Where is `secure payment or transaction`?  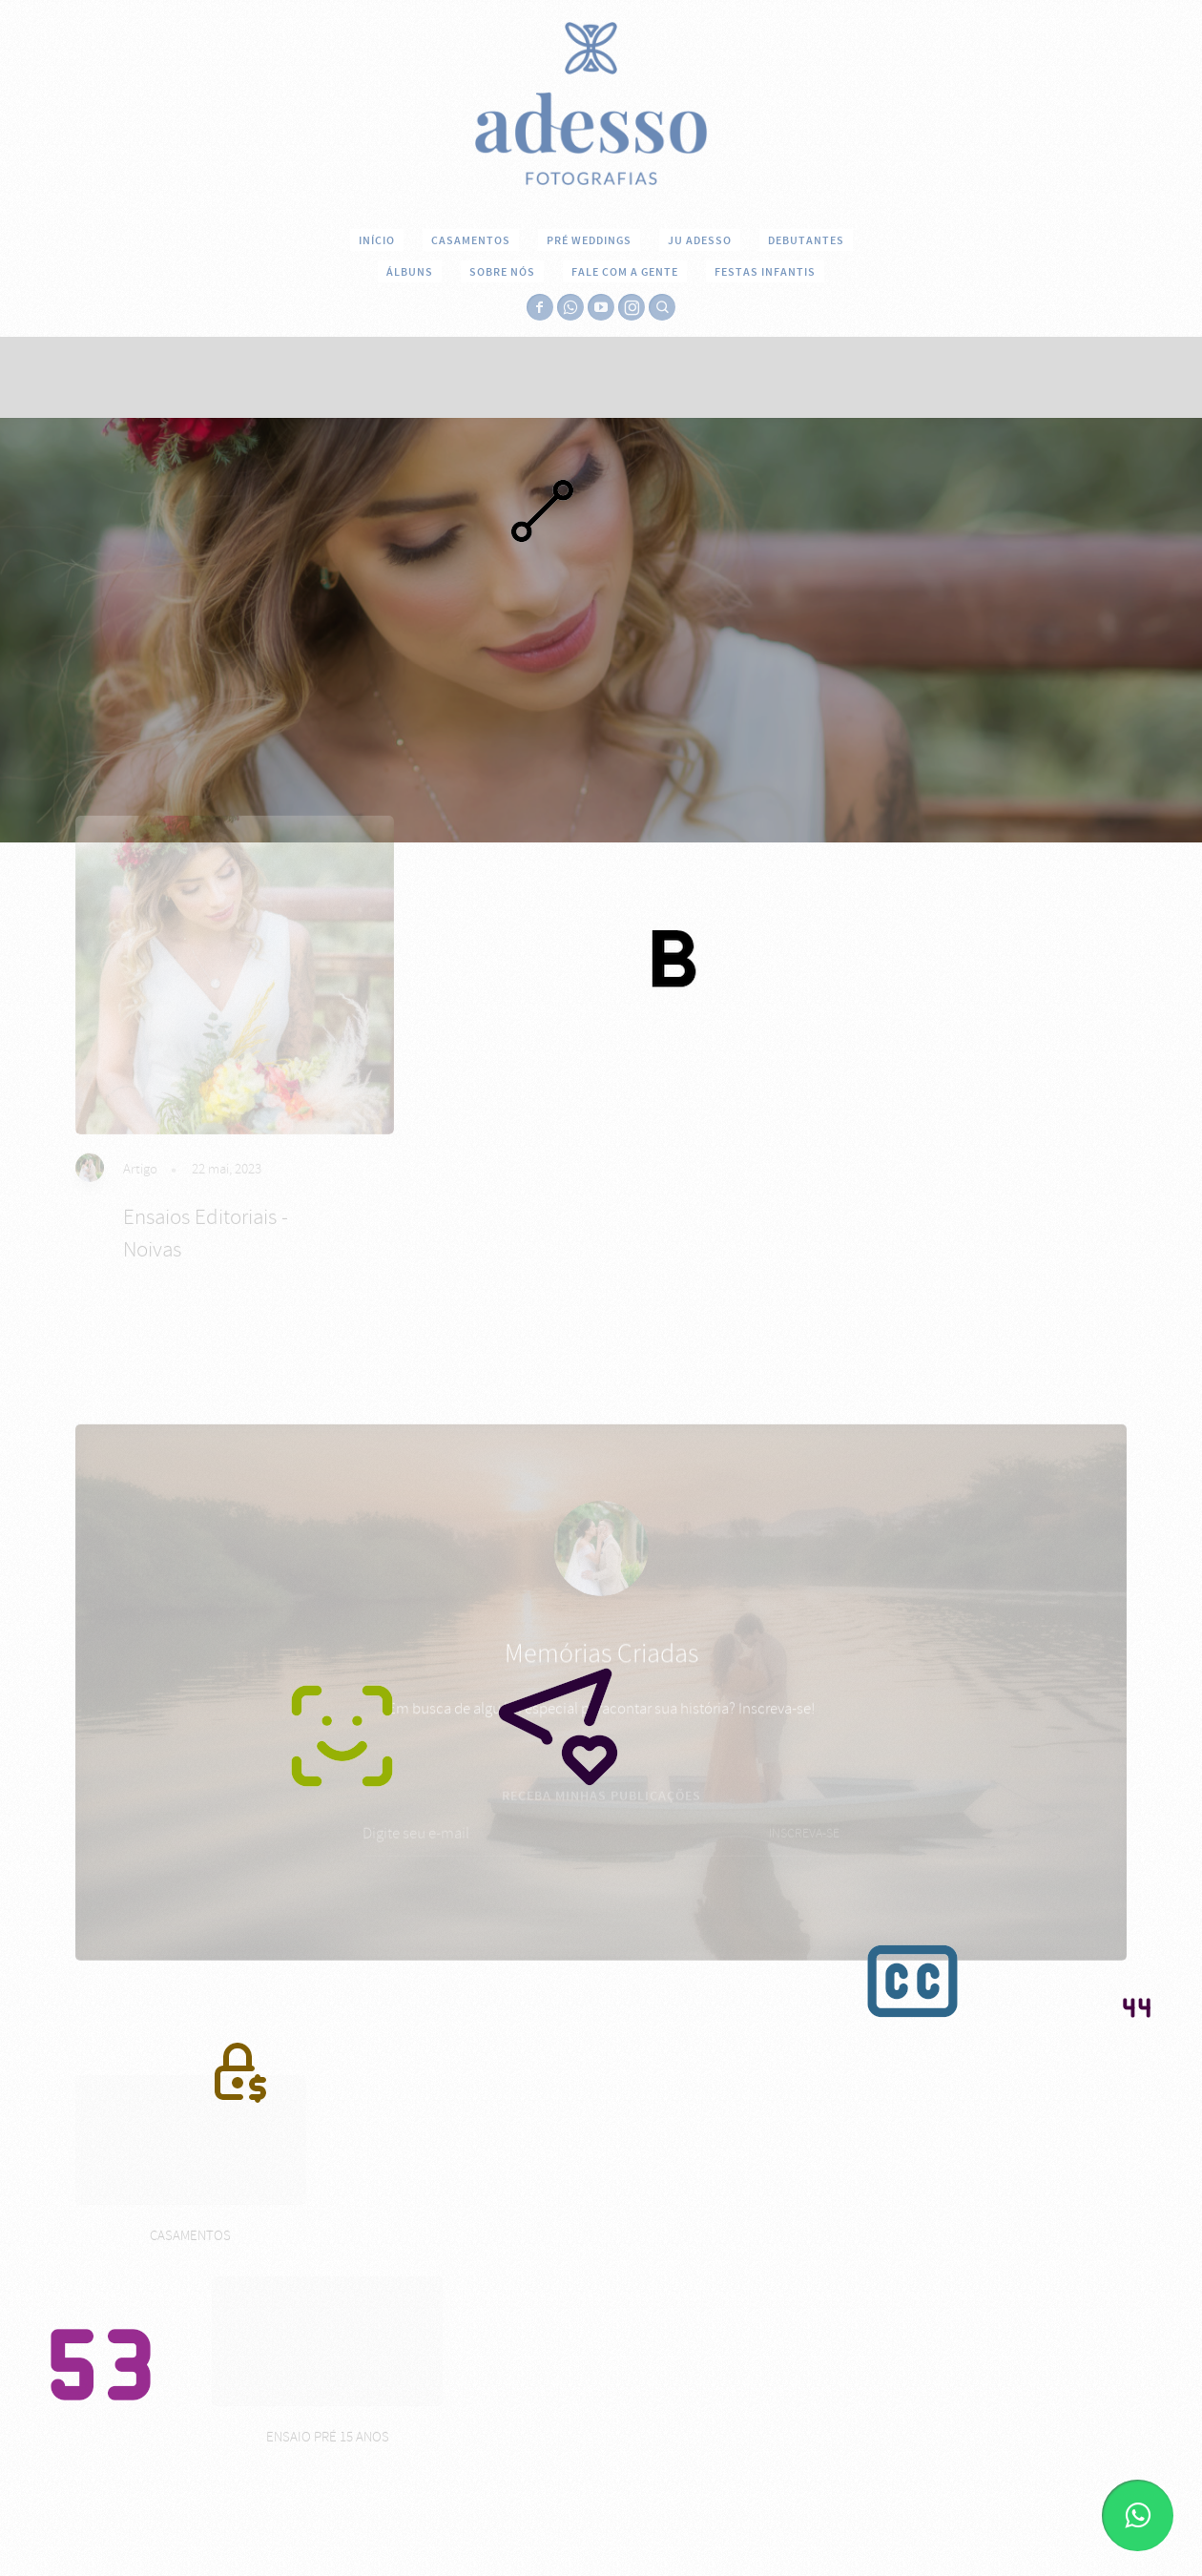 secure payment or transaction is located at coordinates (238, 2071).